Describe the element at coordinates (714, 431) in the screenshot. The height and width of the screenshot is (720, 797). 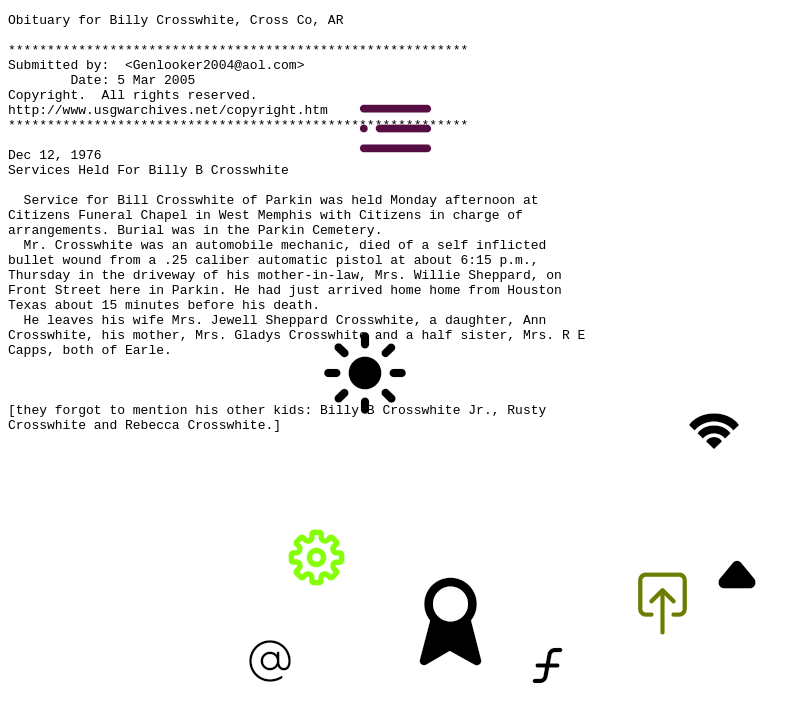
I see `indicates active wifi connection` at that location.